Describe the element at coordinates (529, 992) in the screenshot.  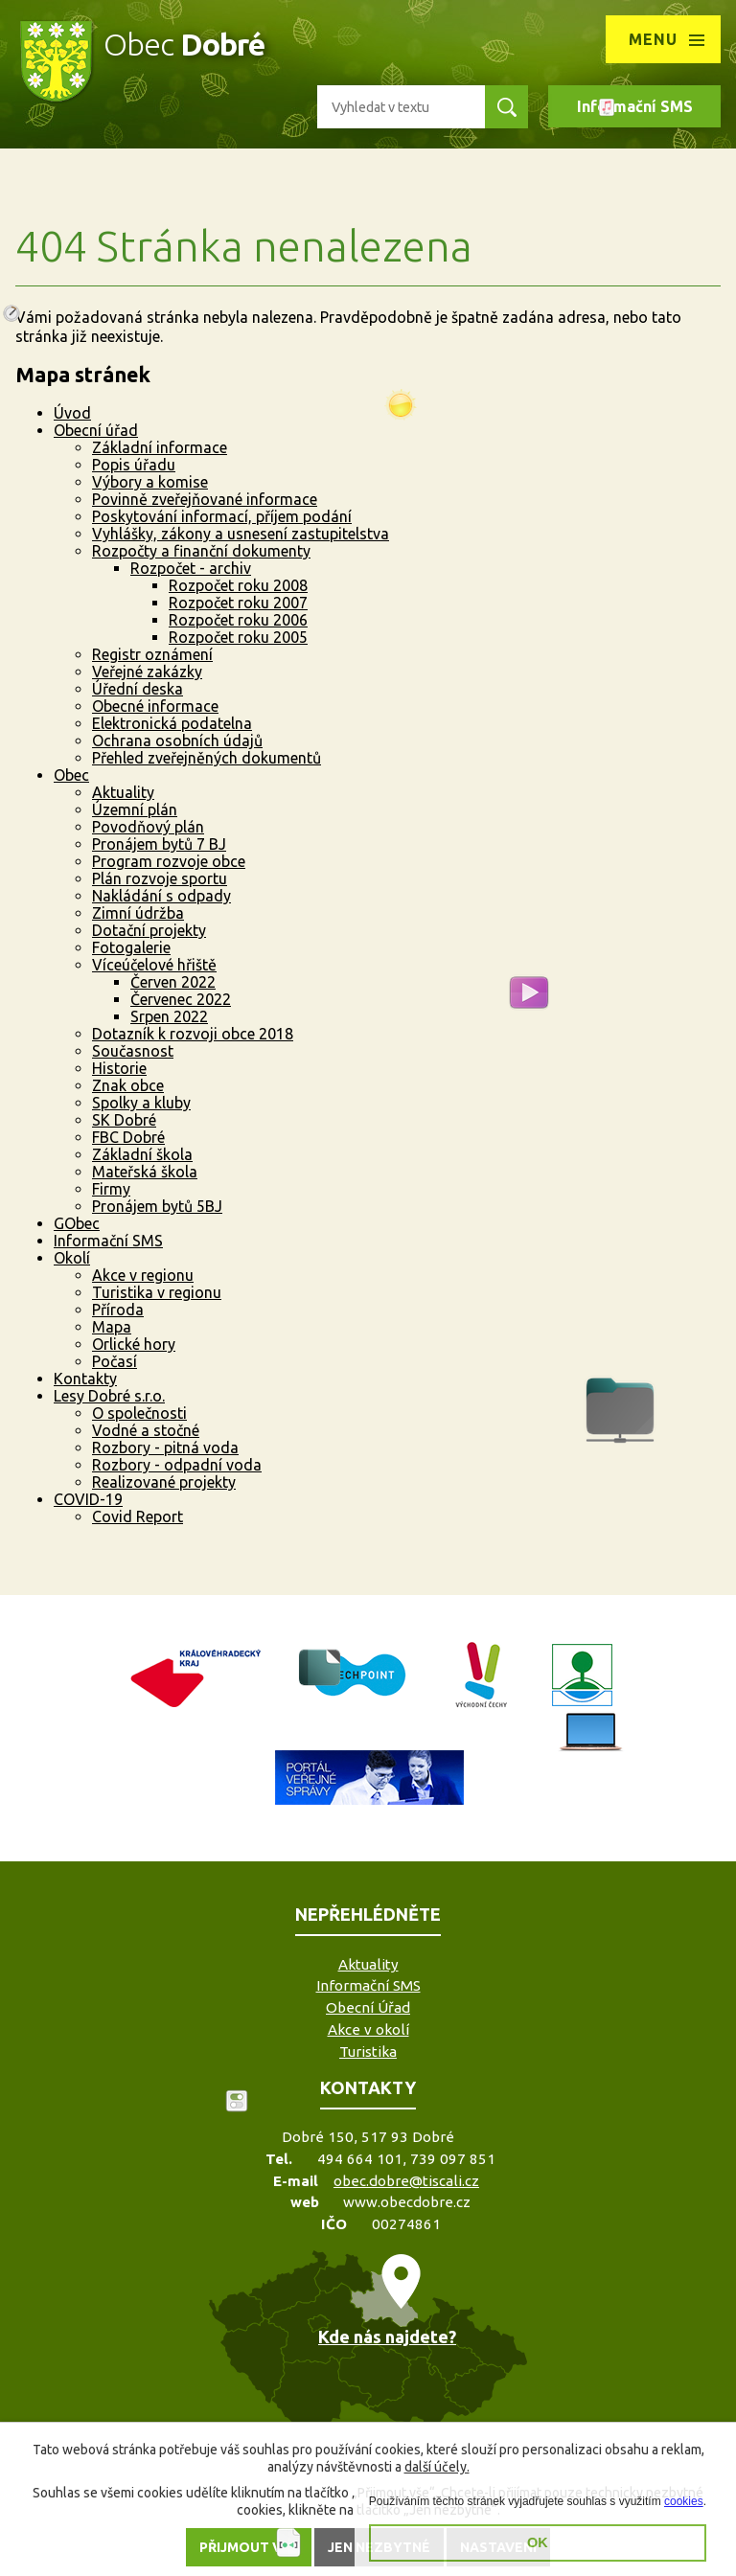
I see `open totem video player` at that location.